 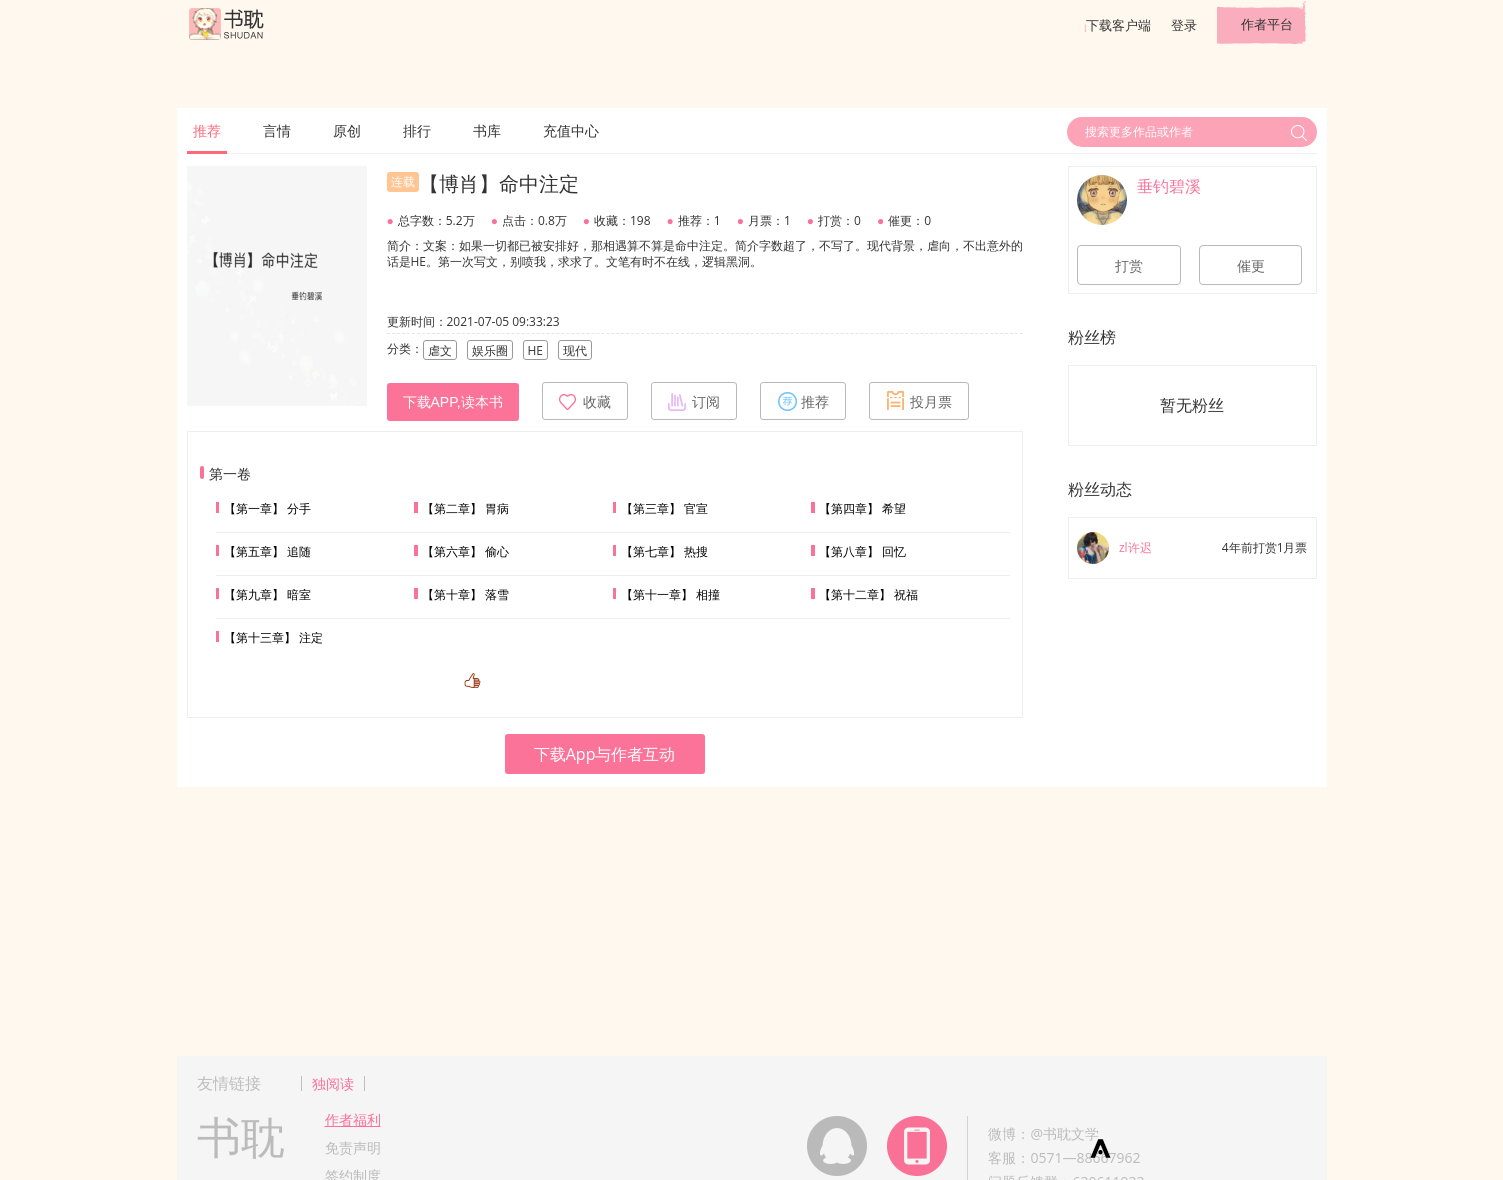 What do you see at coordinates (472, 680) in the screenshot?
I see `like or upvote content` at bounding box center [472, 680].